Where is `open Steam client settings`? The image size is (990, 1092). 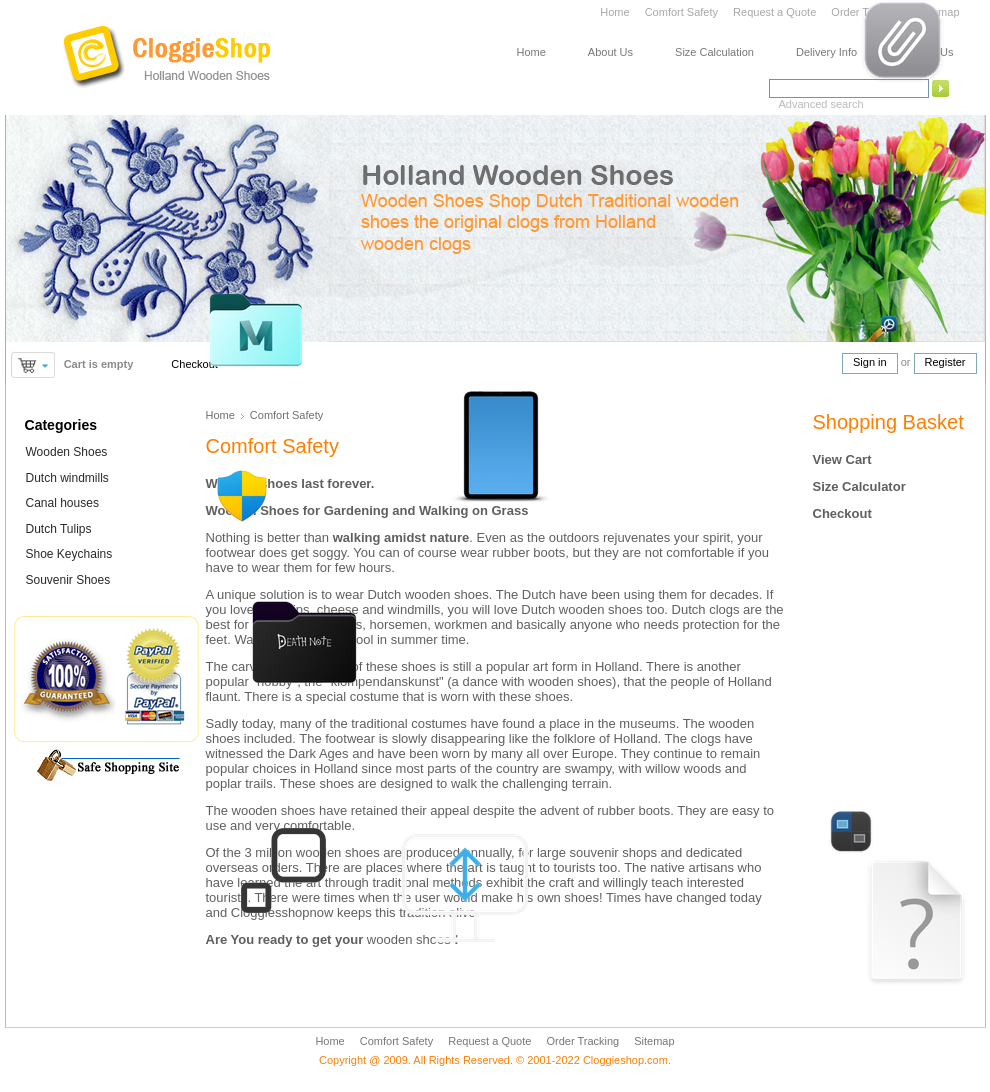
open Steam client settings is located at coordinates (889, 324).